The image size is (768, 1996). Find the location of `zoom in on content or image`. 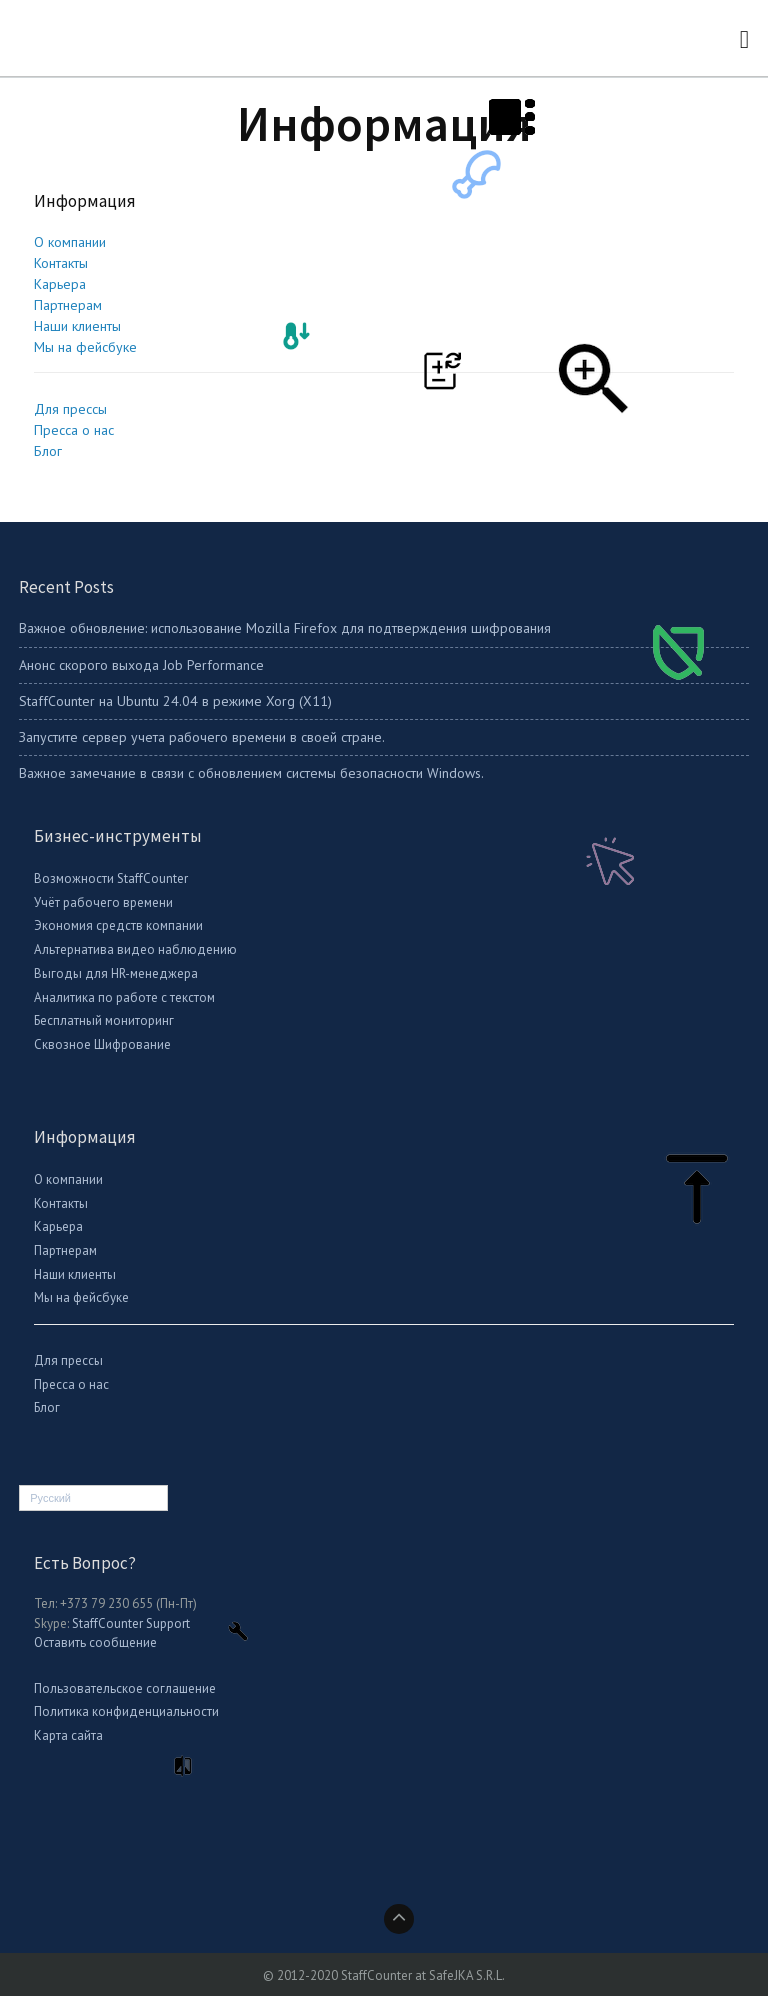

zoom in on content or image is located at coordinates (594, 379).